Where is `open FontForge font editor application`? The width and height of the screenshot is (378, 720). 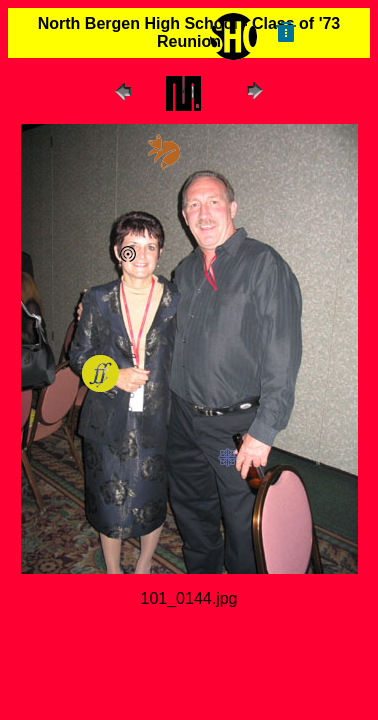 open FontForge font editor application is located at coordinates (100, 373).